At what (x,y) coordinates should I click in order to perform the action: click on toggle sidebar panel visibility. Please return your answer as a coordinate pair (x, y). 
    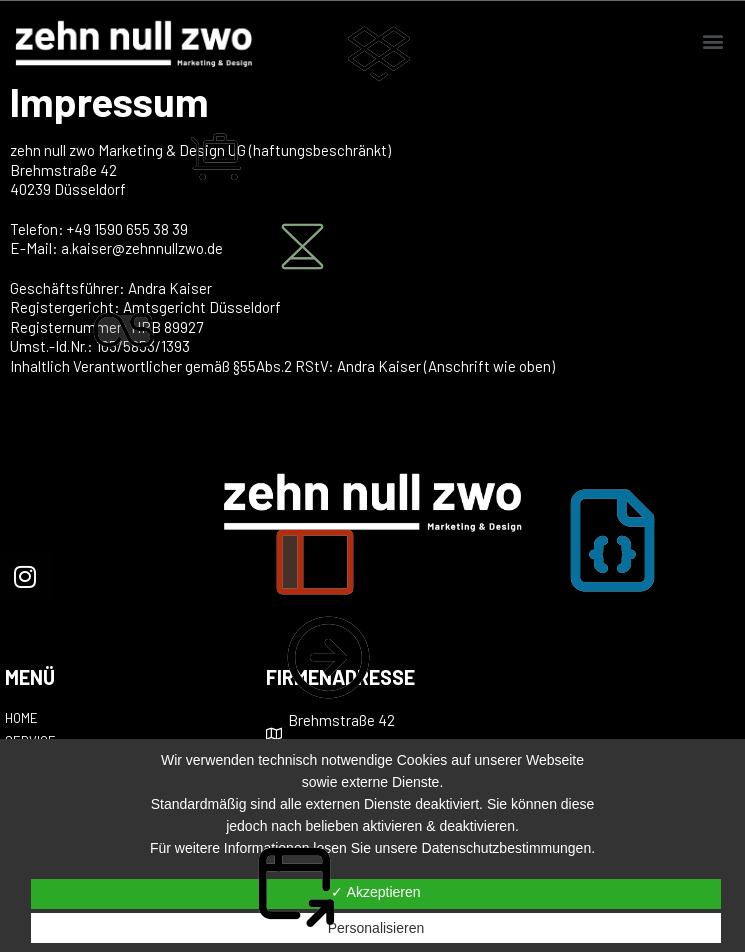
    Looking at the image, I should click on (315, 562).